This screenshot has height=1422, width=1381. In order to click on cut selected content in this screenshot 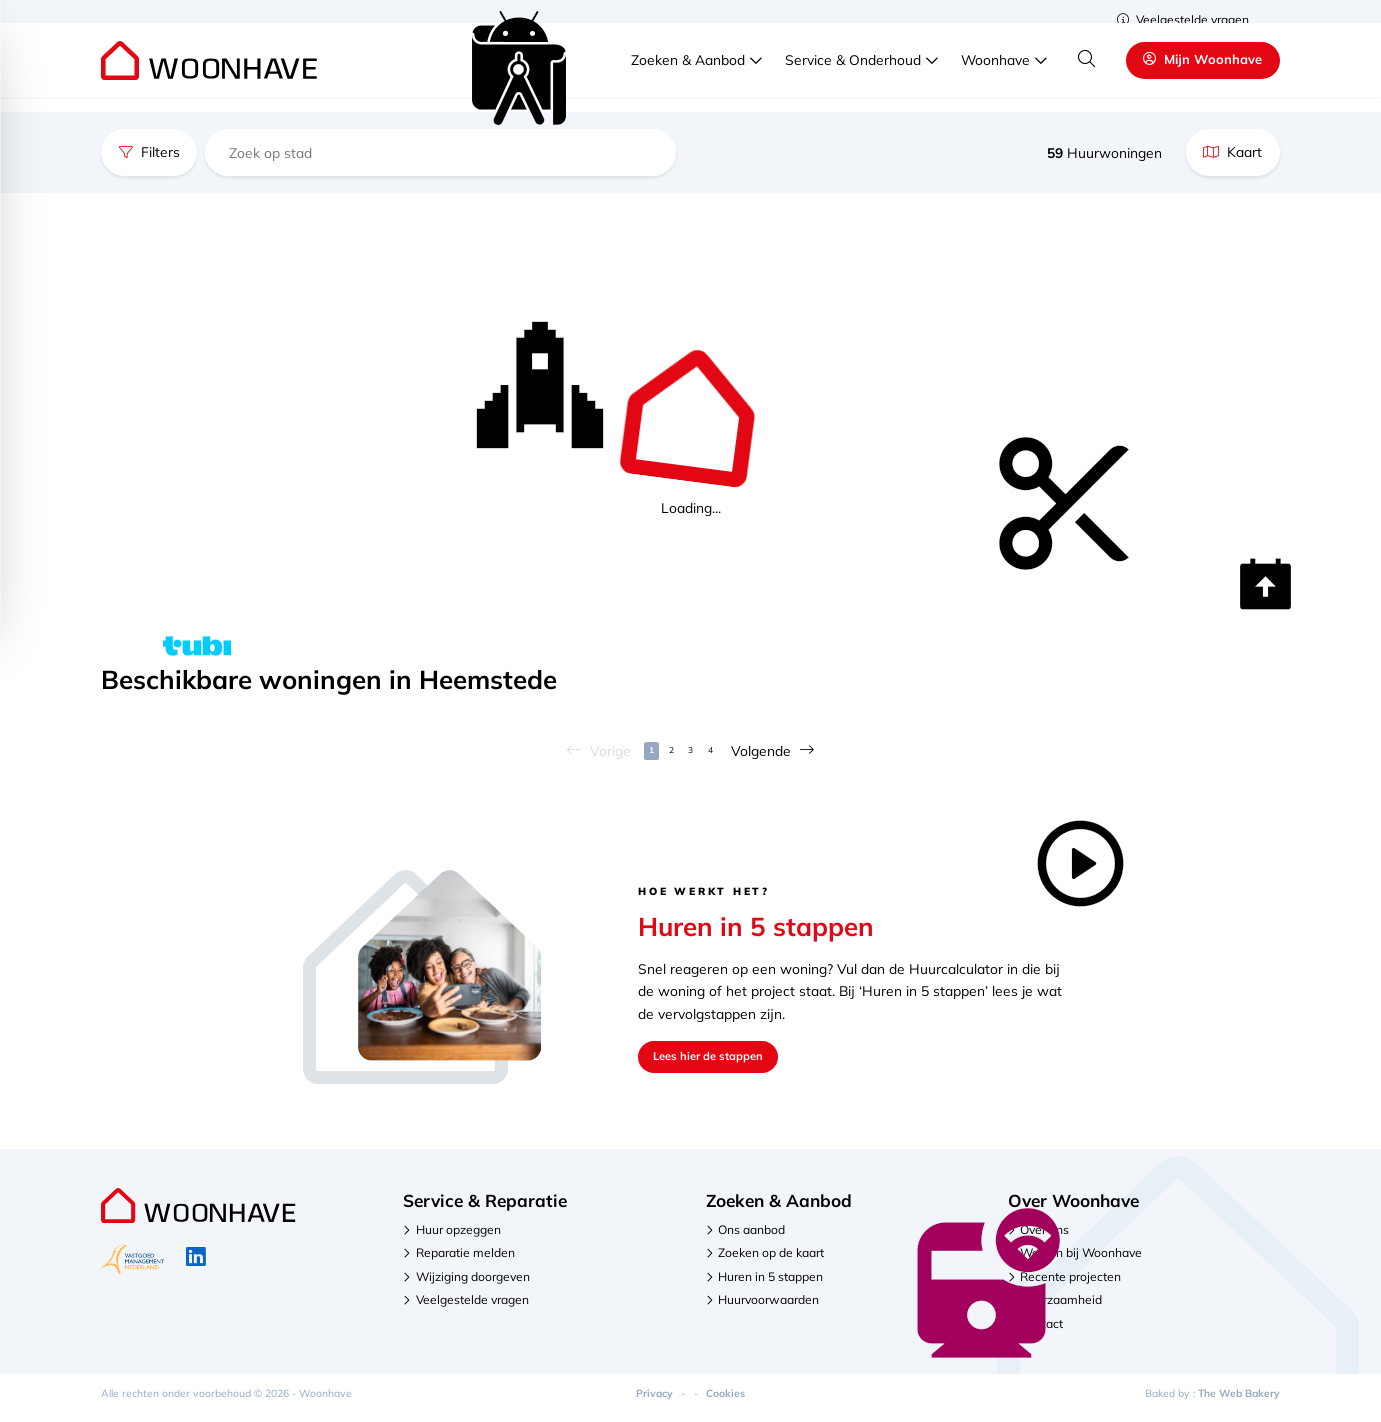, I will do `click(1065, 503)`.